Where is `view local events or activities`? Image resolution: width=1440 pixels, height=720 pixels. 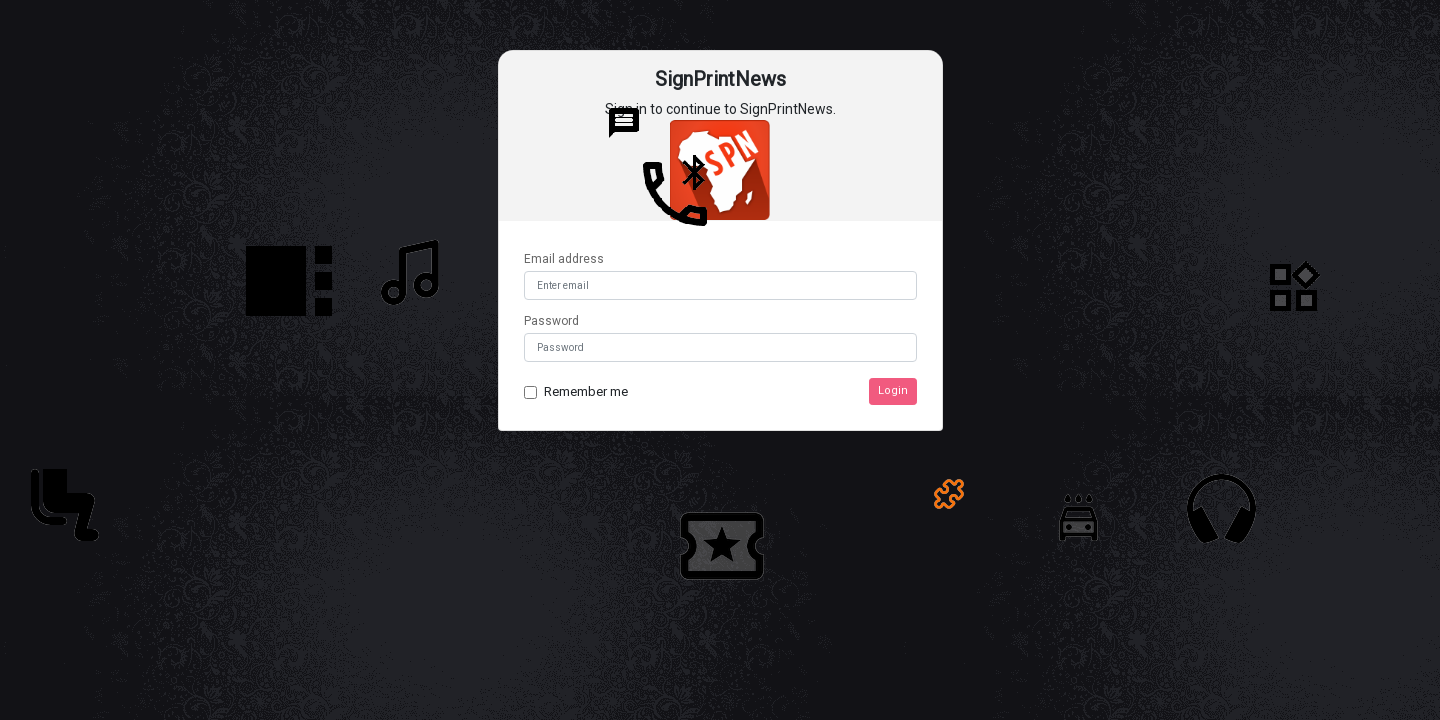 view local events or activities is located at coordinates (722, 546).